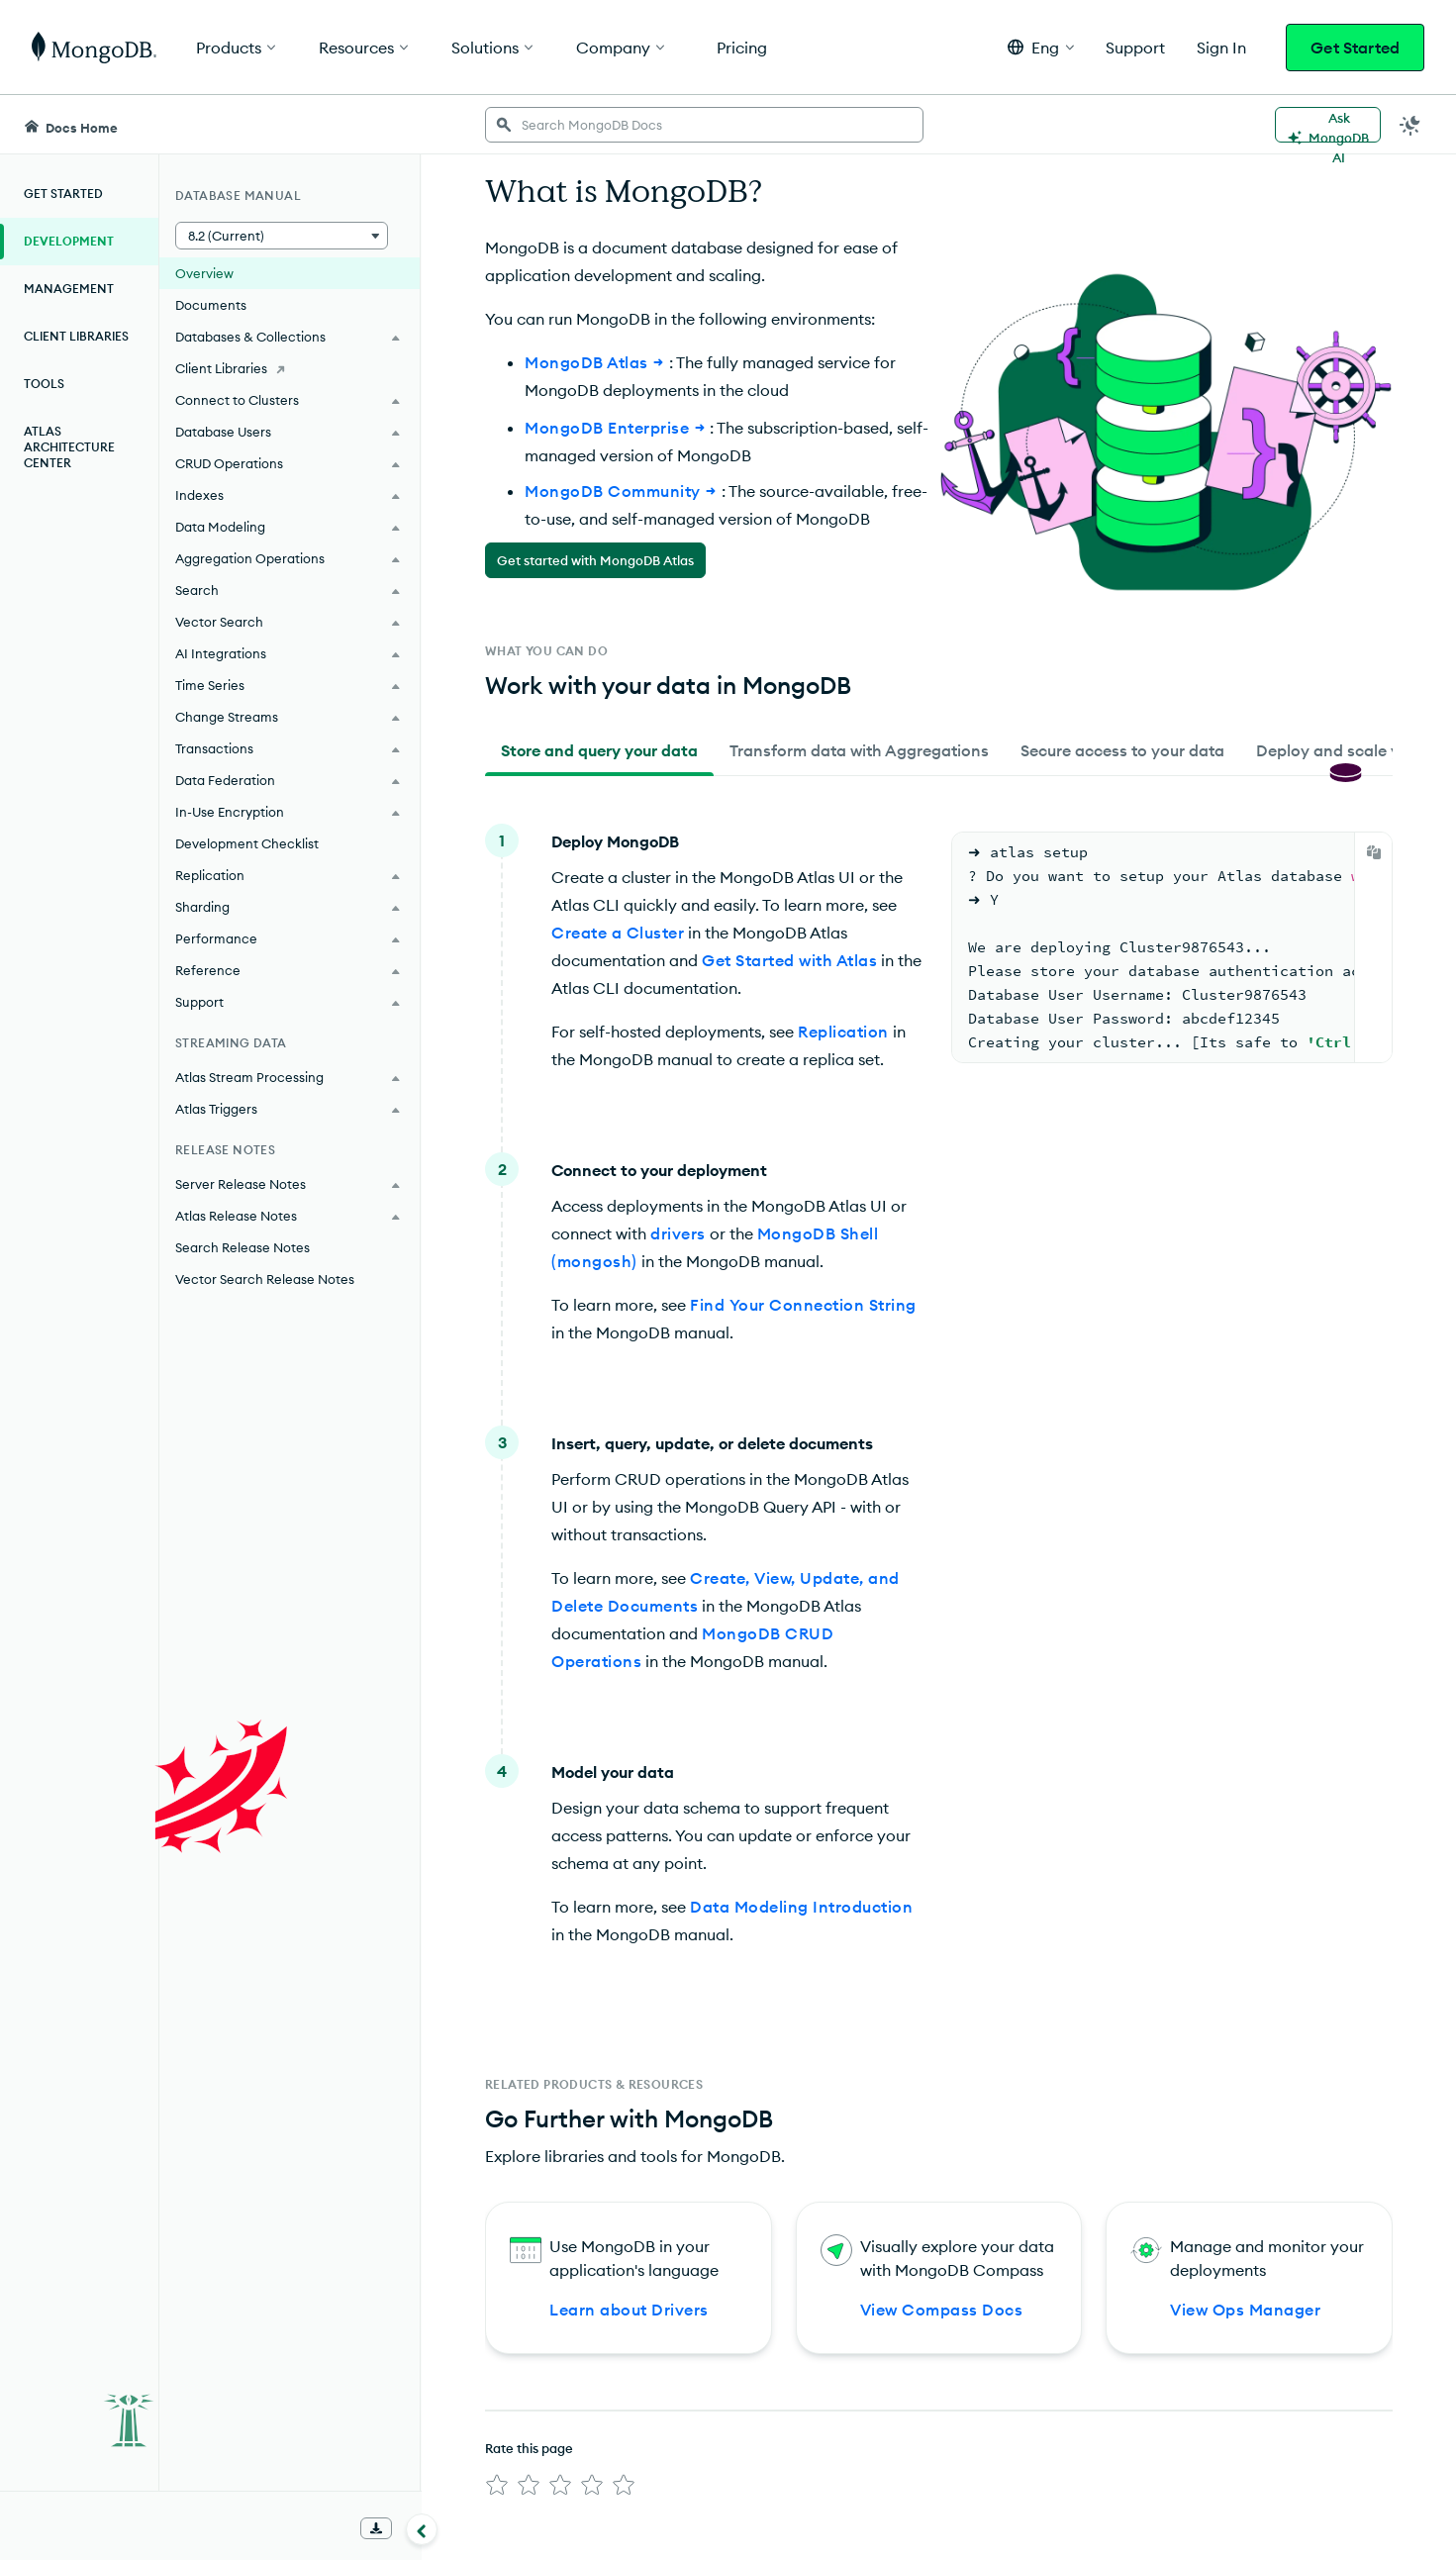  I want to click on equip or select a magical sword weapon, so click(220, 1786).